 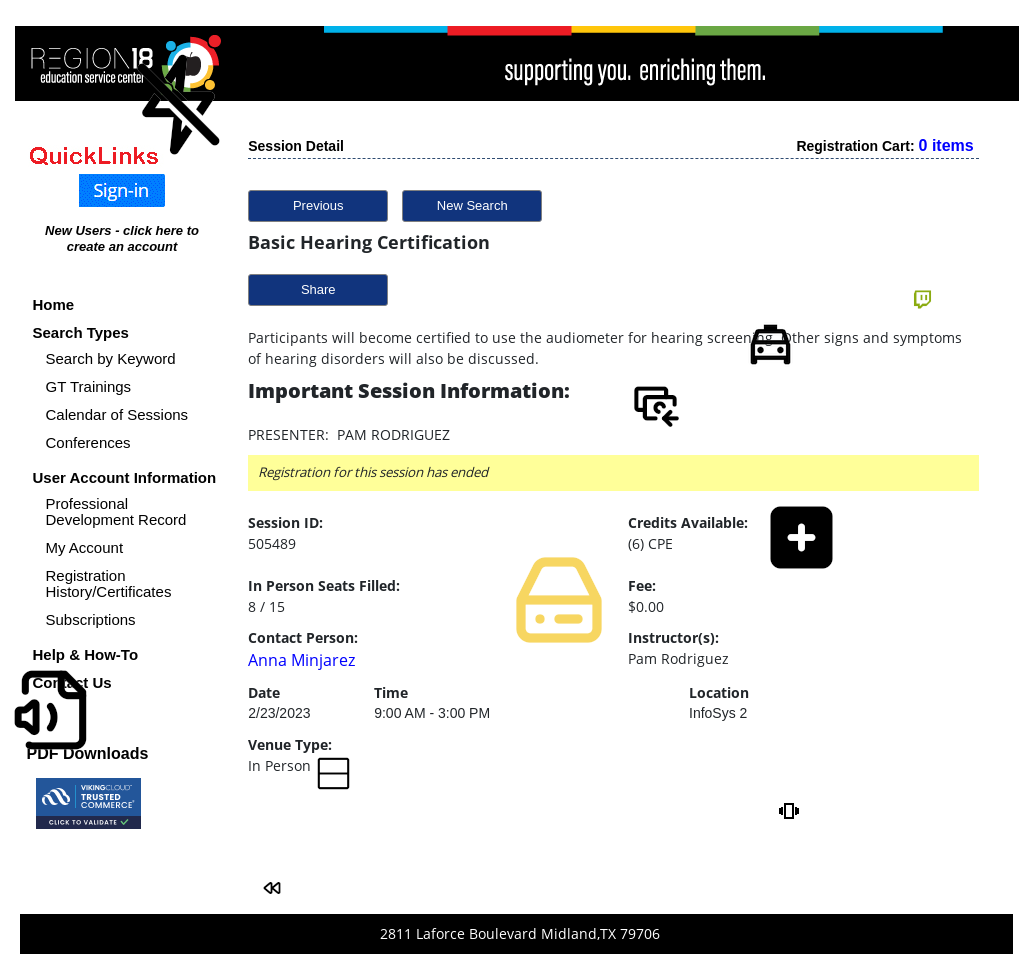 What do you see at coordinates (922, 299) in the screenshot?
I see `open Twitch app` at bounding box center [922, 299].